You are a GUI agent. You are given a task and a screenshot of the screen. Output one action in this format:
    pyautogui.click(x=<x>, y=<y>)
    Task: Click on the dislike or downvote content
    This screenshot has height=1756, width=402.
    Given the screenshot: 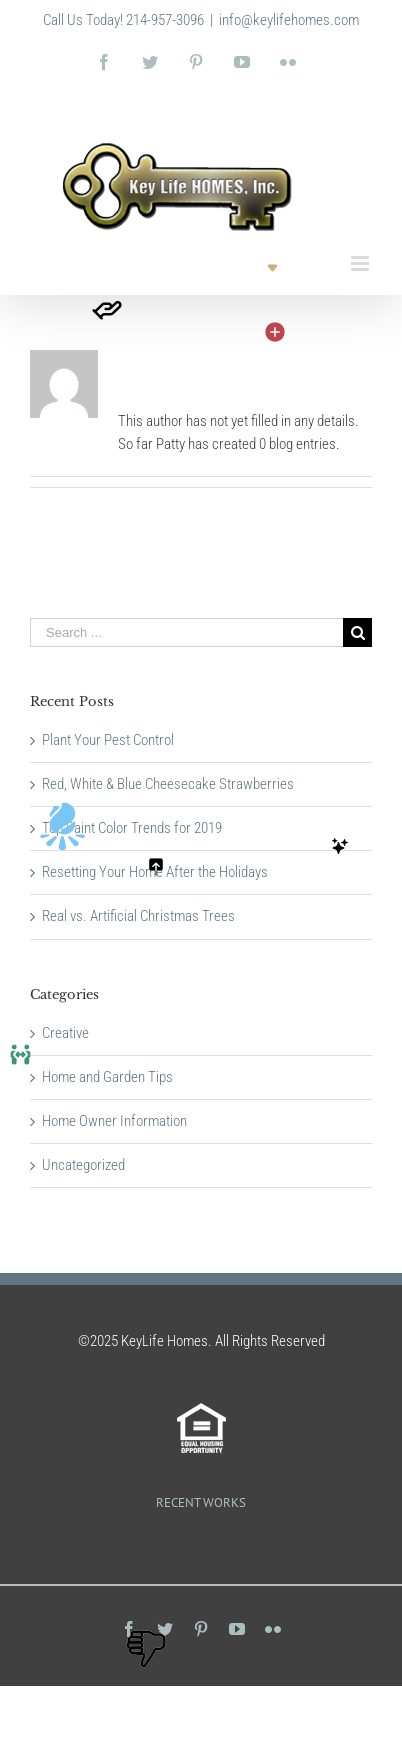 What is the action you would take?
    pyautogui.click(x=146, y=1649)
    